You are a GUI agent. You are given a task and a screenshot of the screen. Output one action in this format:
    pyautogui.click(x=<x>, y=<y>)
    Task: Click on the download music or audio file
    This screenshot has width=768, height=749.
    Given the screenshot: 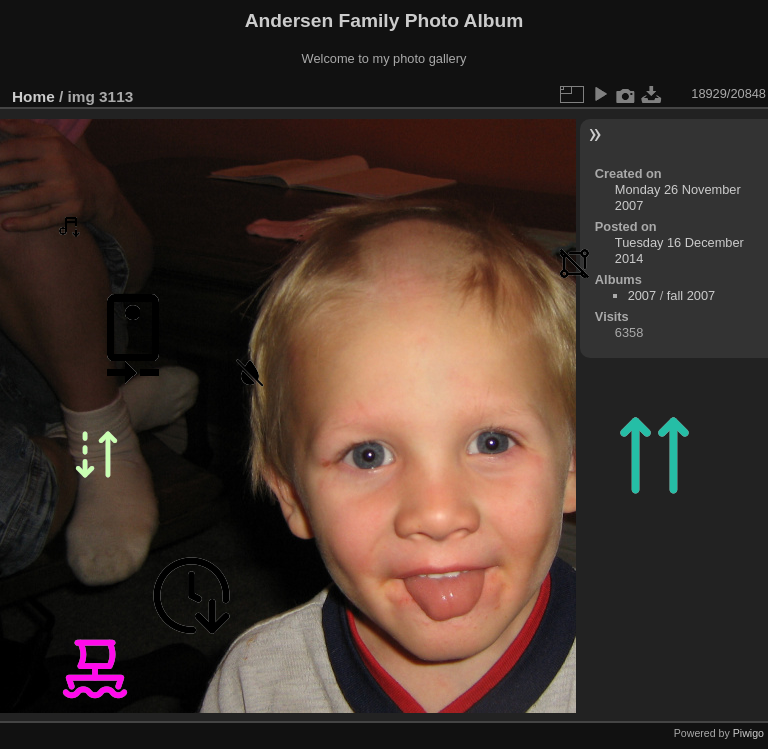 What is the action you would take?
    pyautogui.click(x=69, y=226)
    